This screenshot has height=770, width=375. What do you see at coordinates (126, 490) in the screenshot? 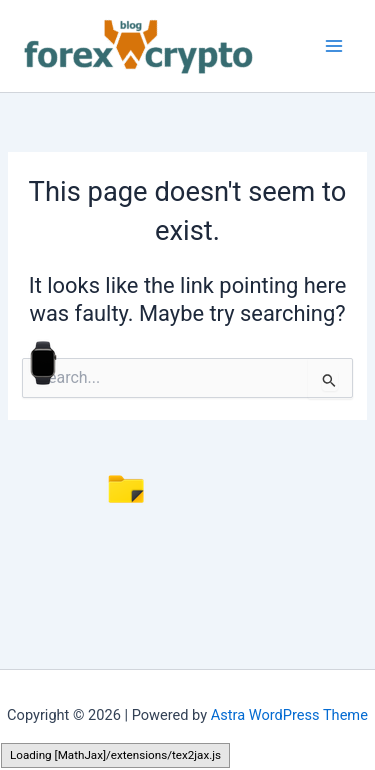
I see `open sticky notes folder` at bounding box center [126, 490].